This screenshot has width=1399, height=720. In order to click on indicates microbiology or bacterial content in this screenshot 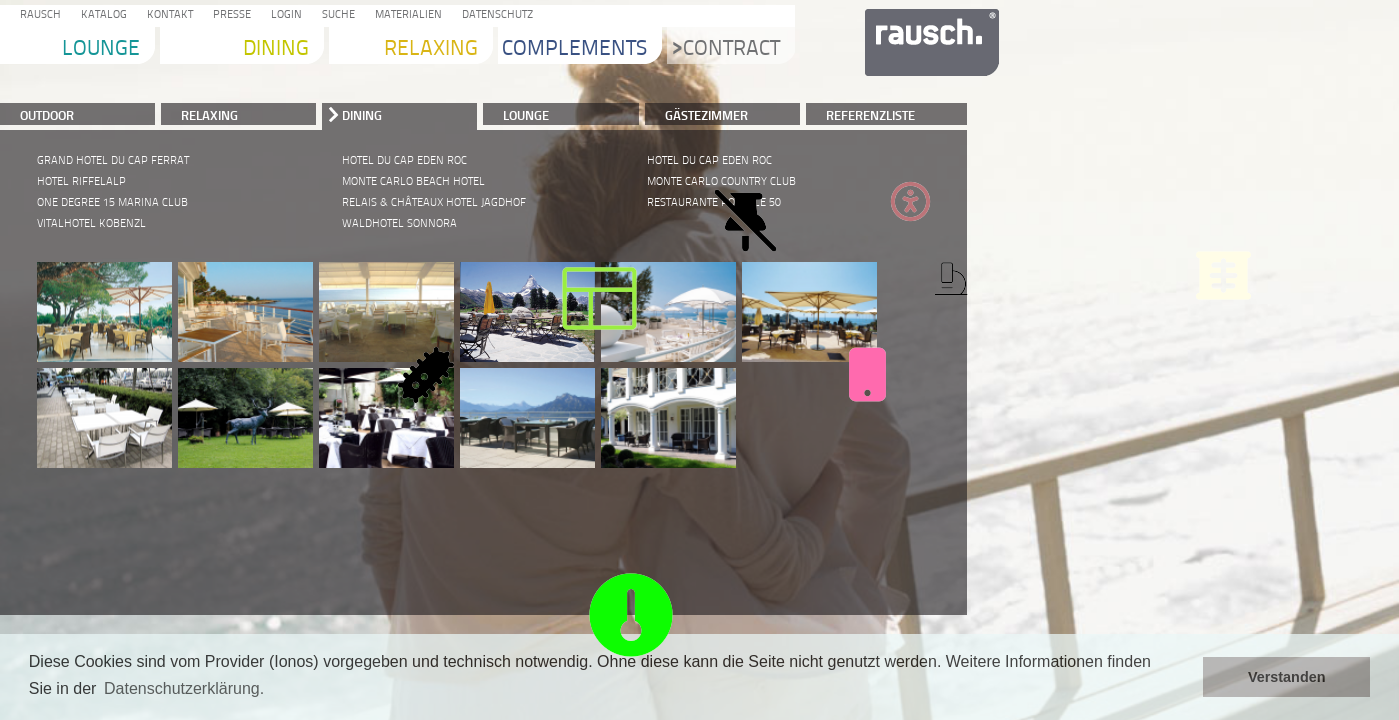, I will do `click(426, 375)`.